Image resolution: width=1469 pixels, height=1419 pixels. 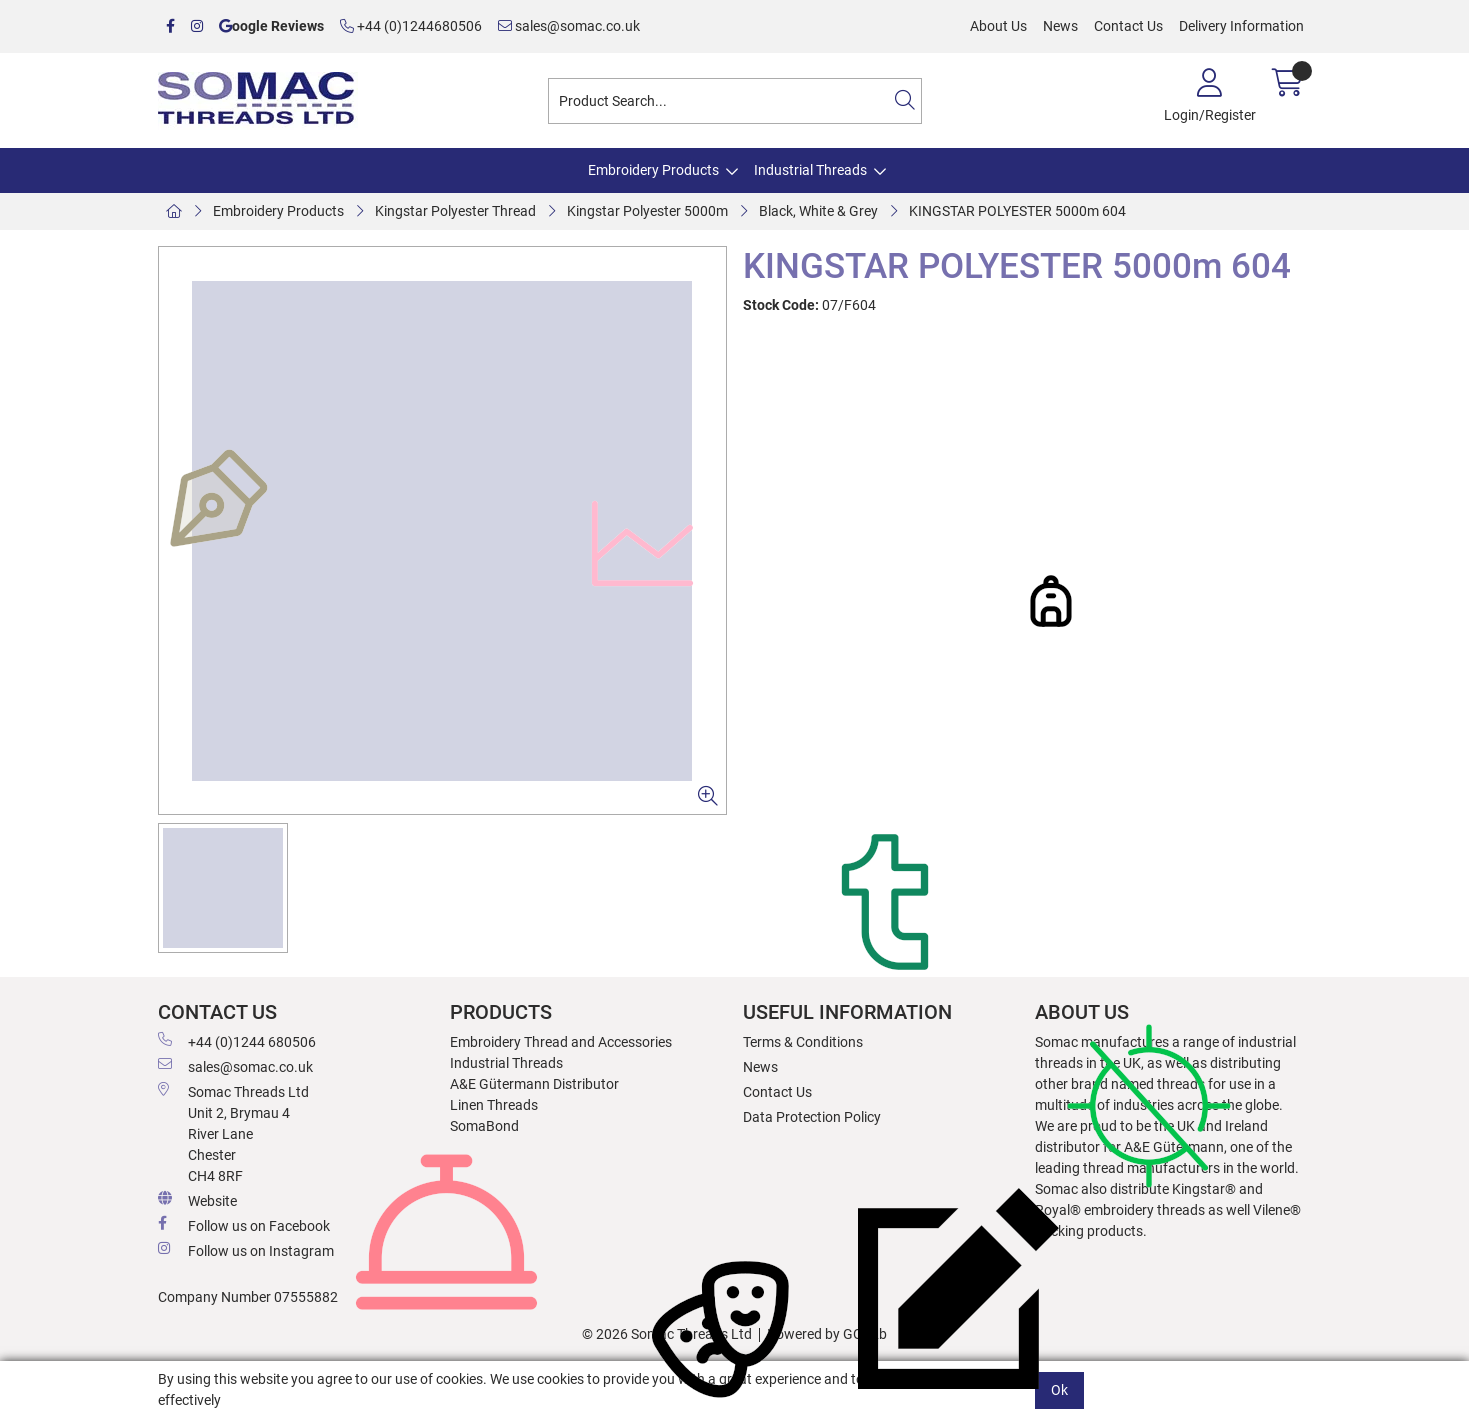 What do you see at coordinates (885, 902) in the screenshot?
I see `open Tumblr app` at bounding box center [885, 902].